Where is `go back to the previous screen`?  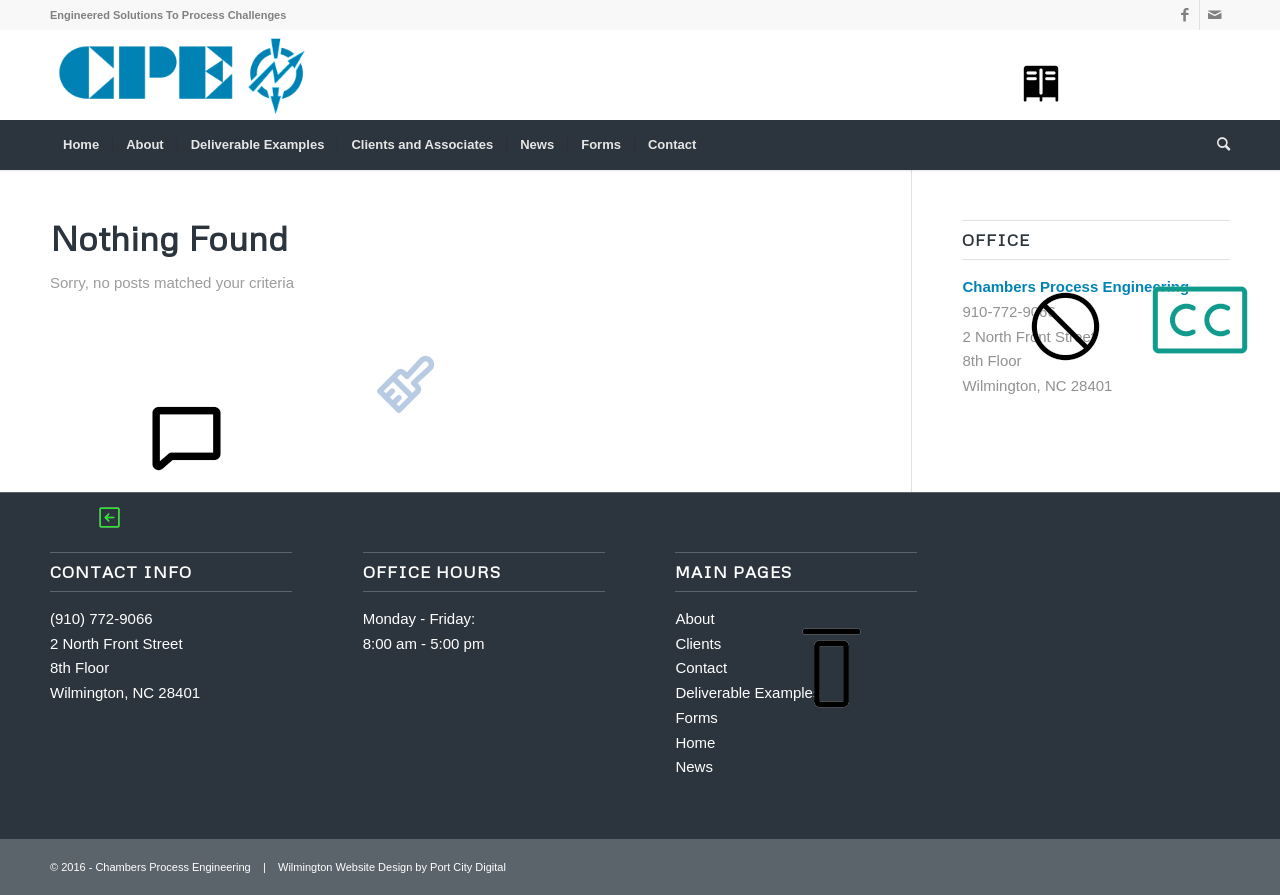
go back to the previous screen is located at coordinates (109, 517).